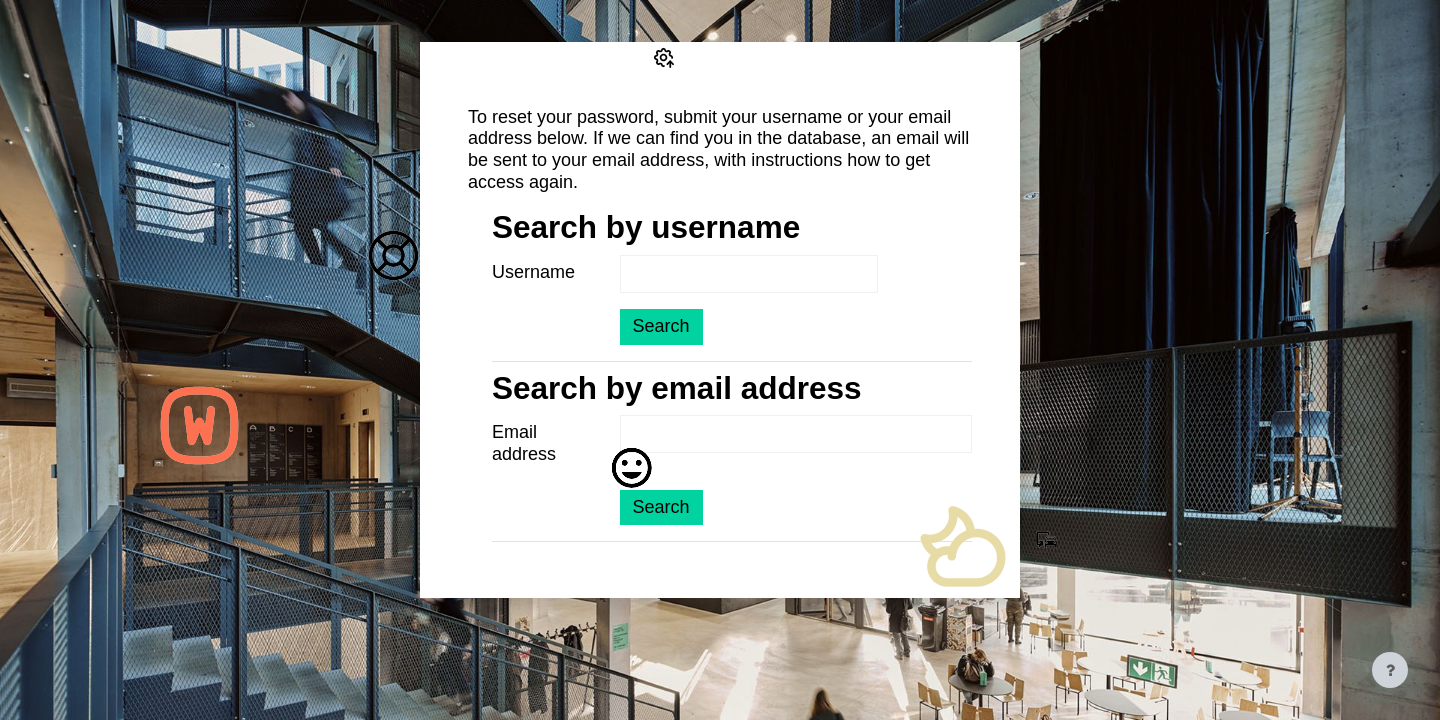 This screenshot has height=720, width=1440. Describe the element at coordinates (1046, 539) in the screenshot. I see `view commute options and routes` at that location.